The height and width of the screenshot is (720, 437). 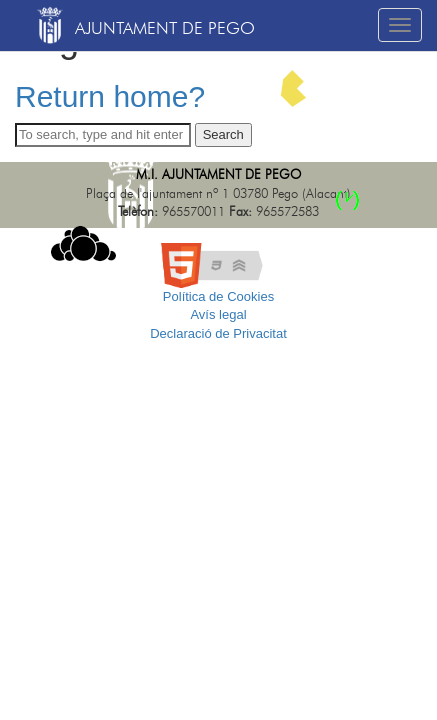 What do you see at coordinates (83, 243) in the screenshot?
I see `open owncloud file storage app` at bounding box center [83, 243].